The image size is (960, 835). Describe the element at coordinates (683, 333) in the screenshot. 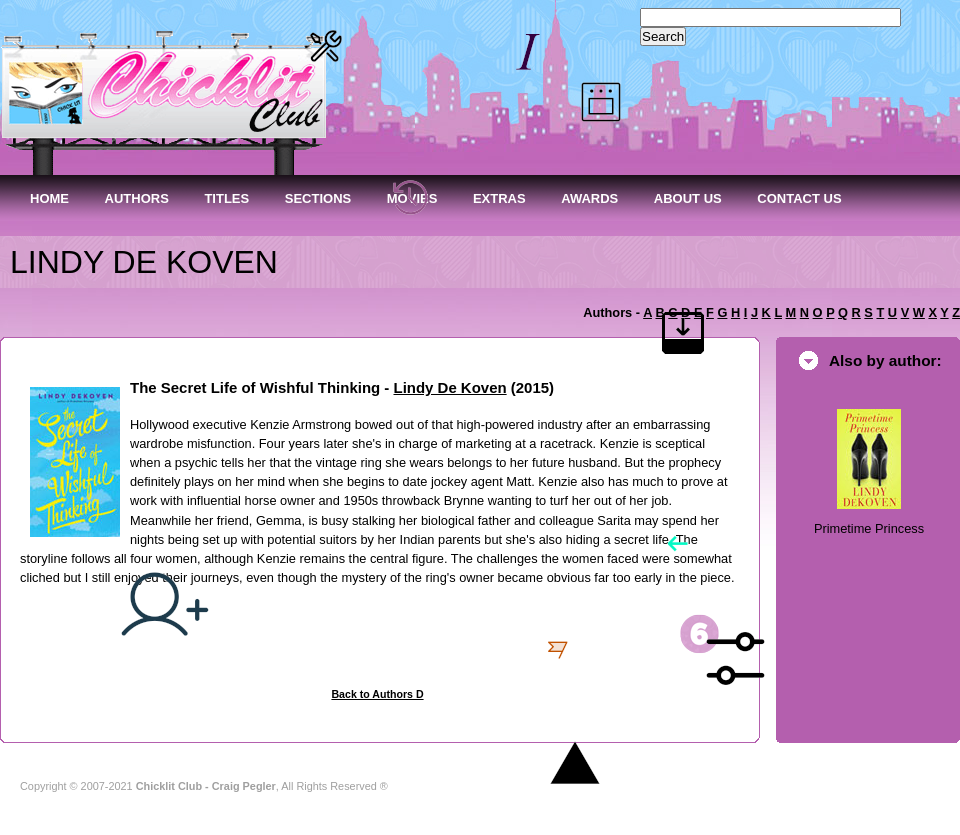

I see `dock panel to bottom of editor` at that location.